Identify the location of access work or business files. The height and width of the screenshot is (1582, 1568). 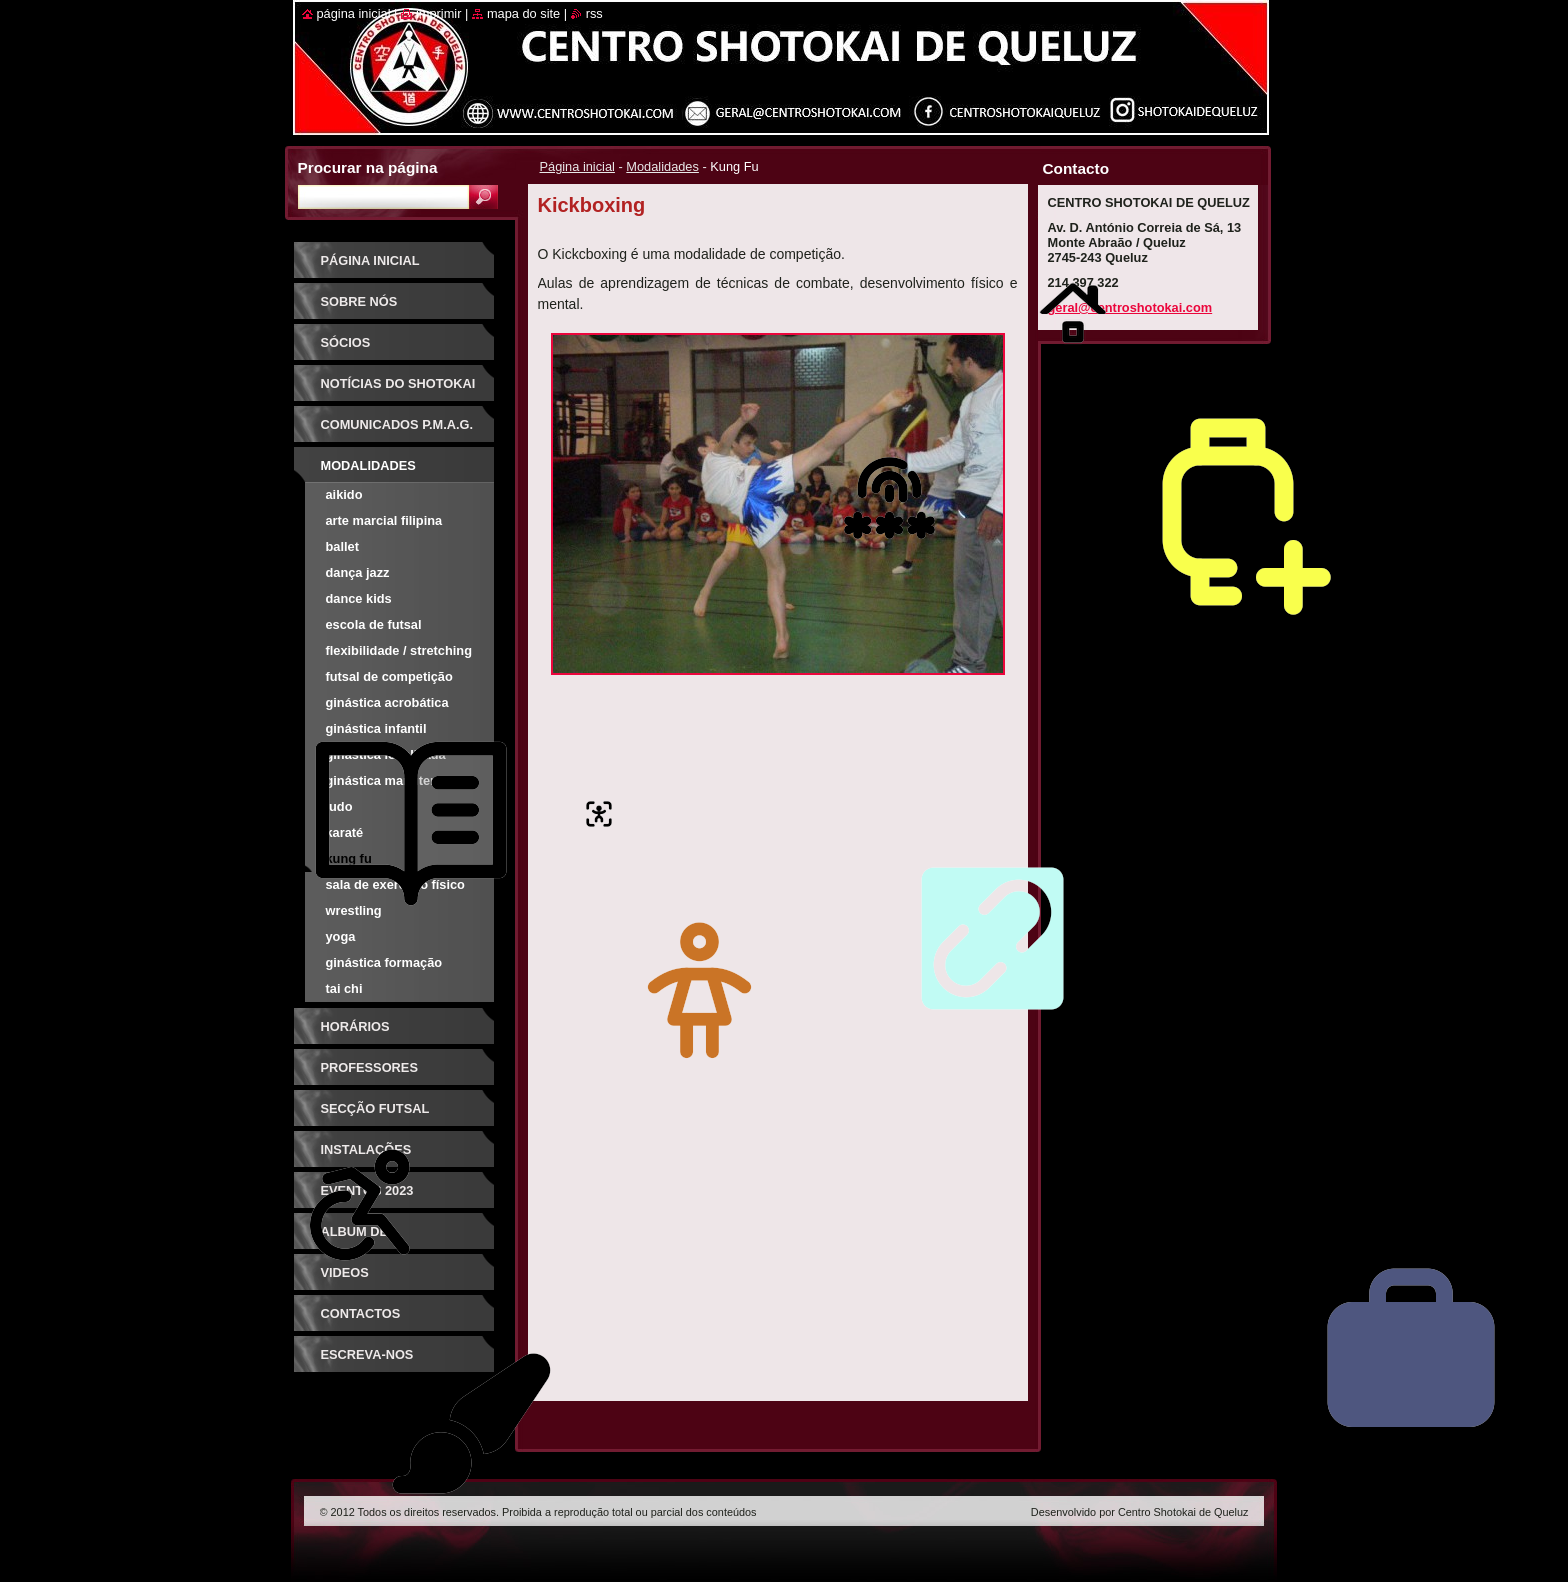
(1411, 1352).